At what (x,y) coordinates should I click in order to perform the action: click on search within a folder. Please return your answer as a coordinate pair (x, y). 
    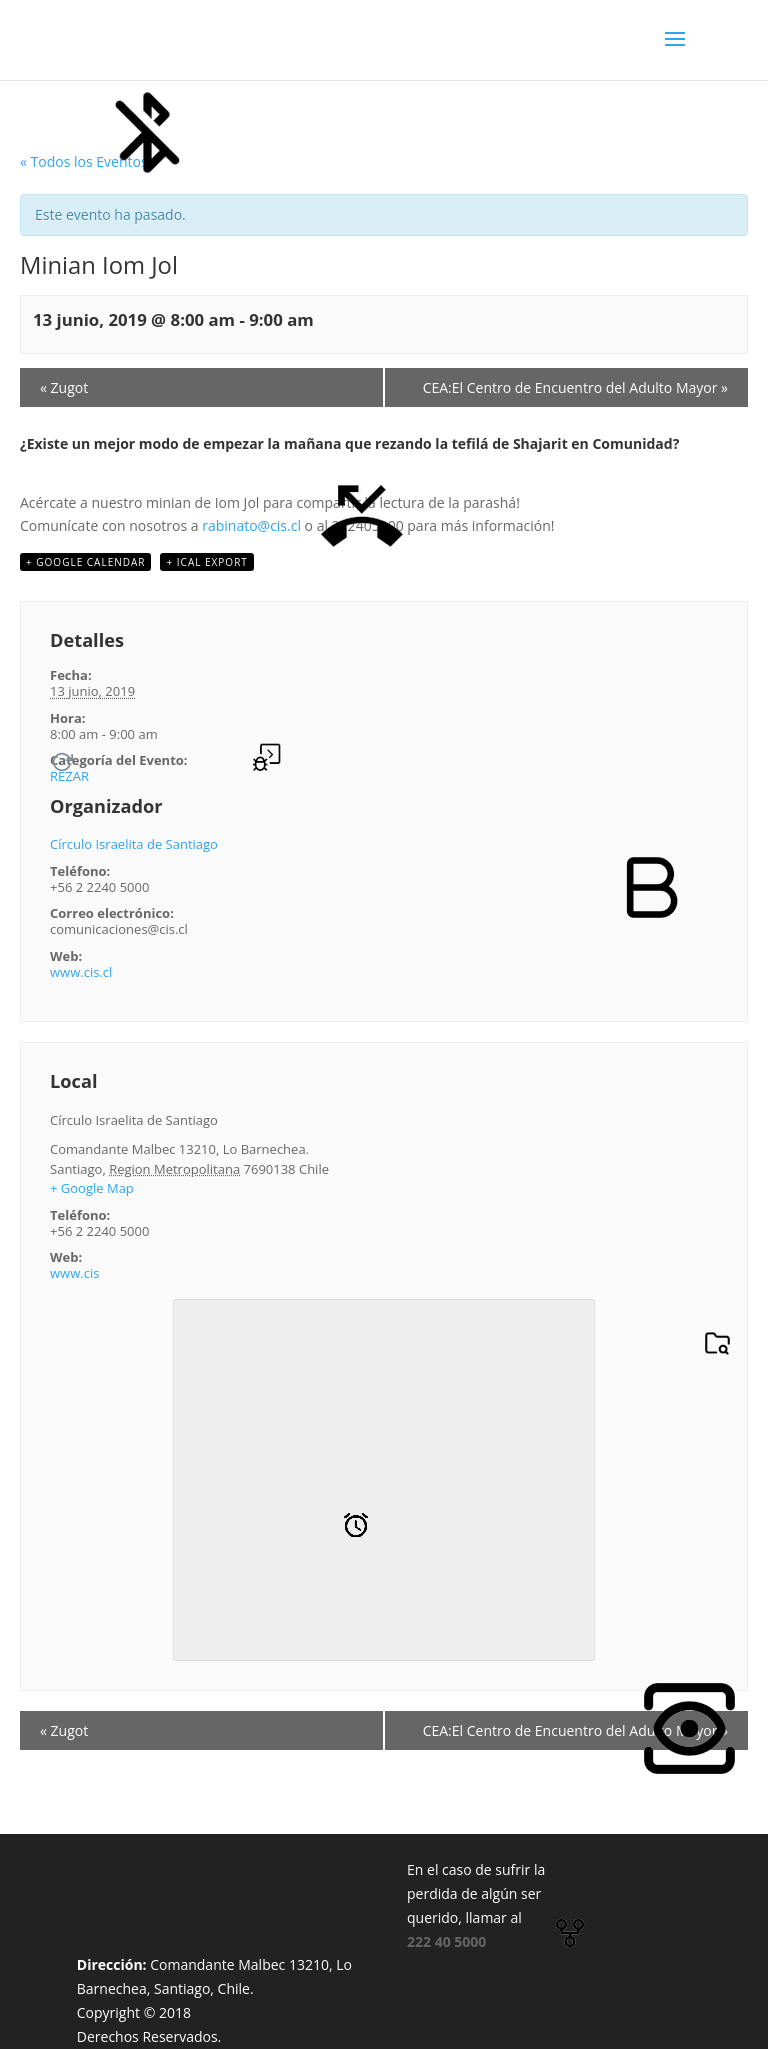
    Looking at the image, I should click on (717, 1343).